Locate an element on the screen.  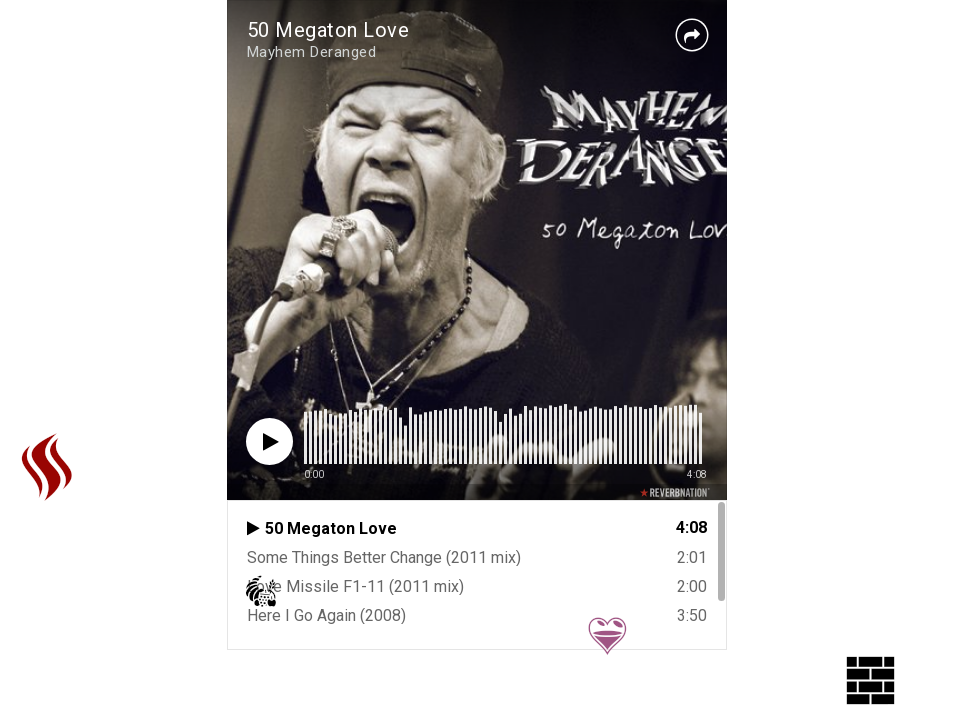
indicates a fragile or special health/life status in a game is located at coordinates (607, 636).